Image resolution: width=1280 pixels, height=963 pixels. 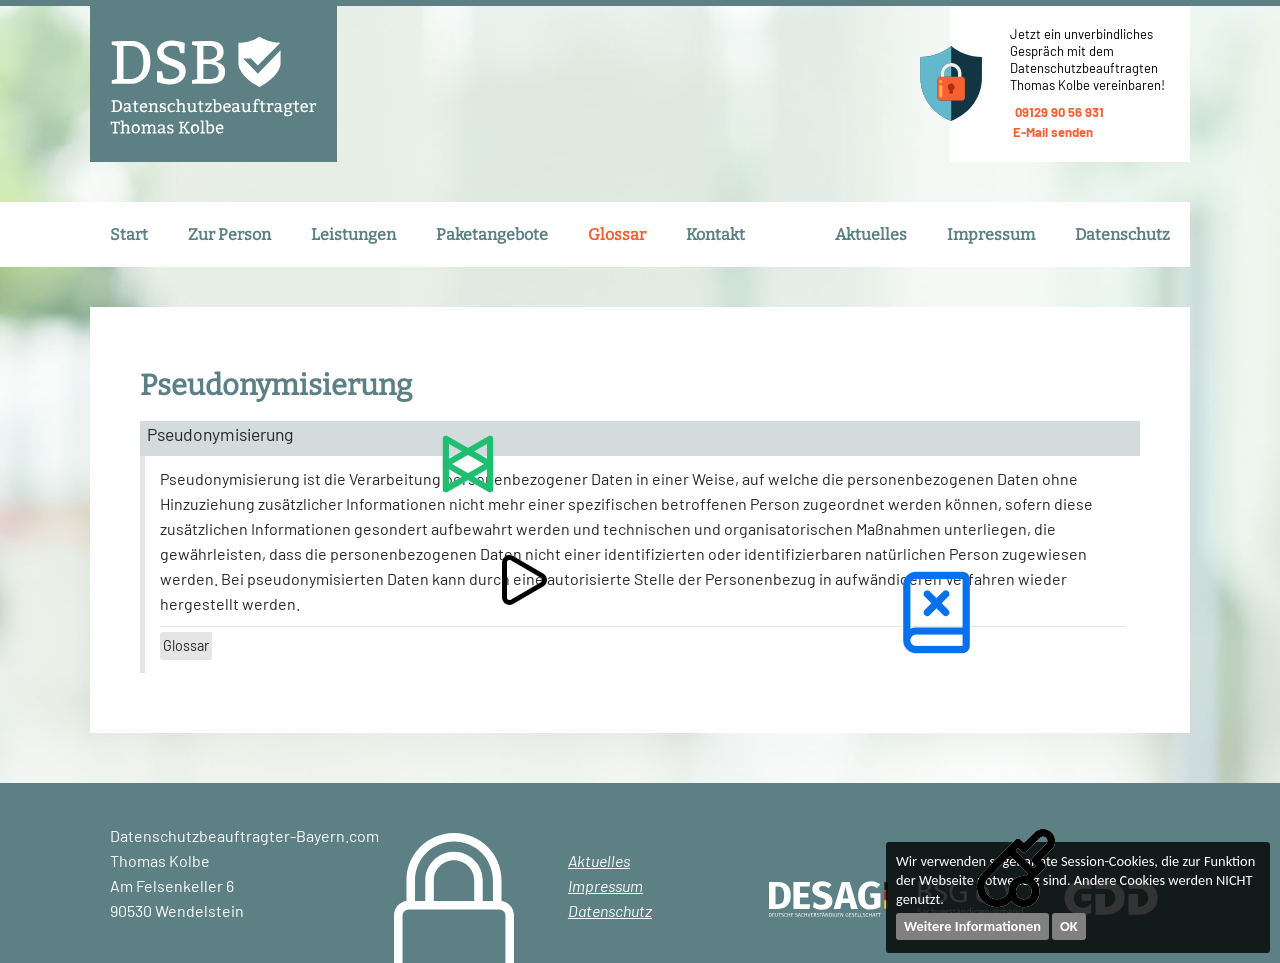 I want to click on backbone.js framework logo, so click(x=468, y=464).